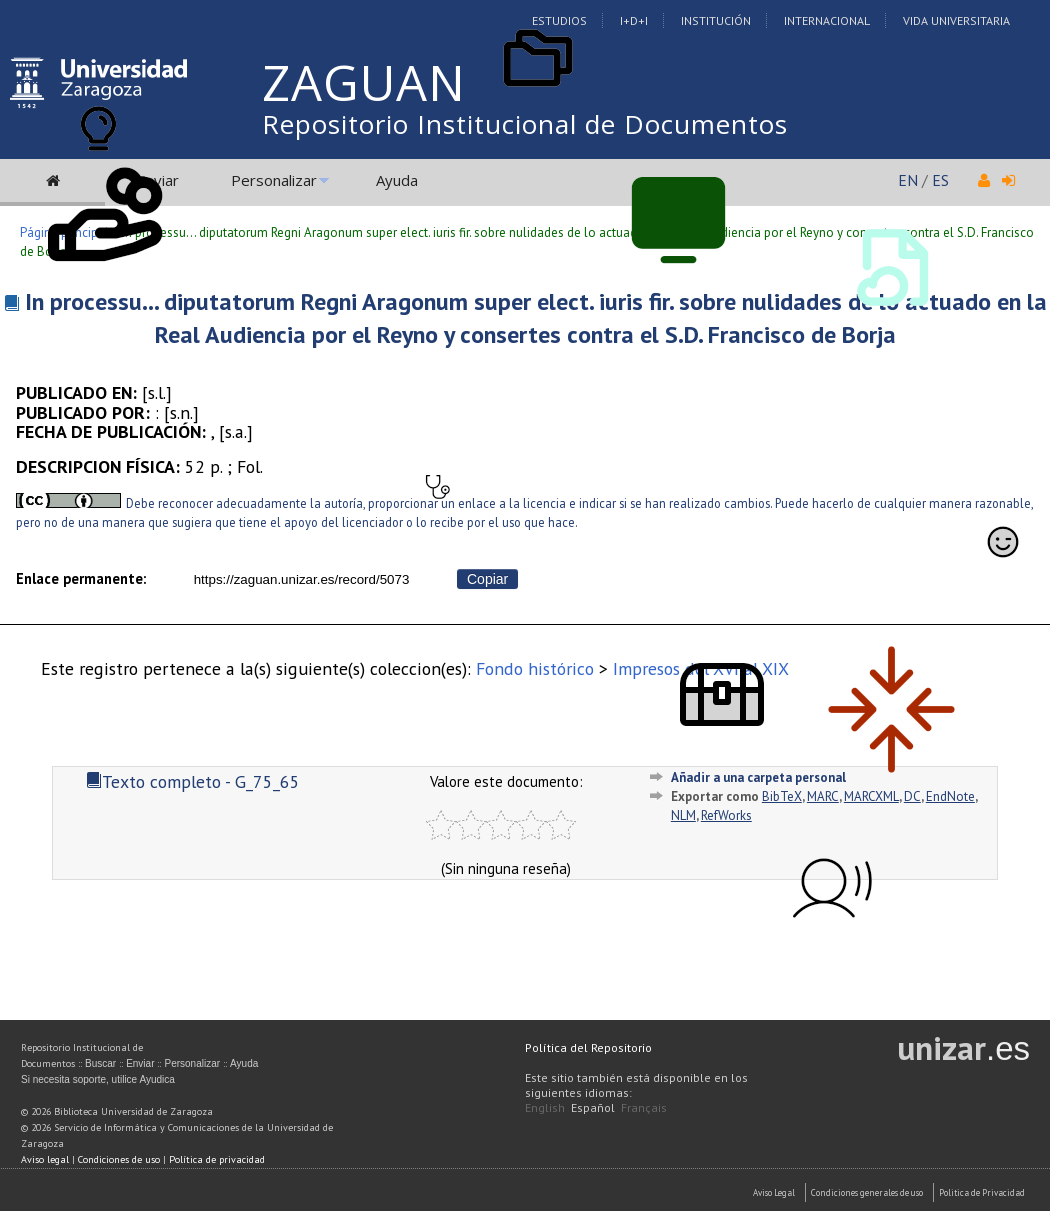 This screenshot has width=1050, height=1211. I want to click on view display settings, so click(678, 216).